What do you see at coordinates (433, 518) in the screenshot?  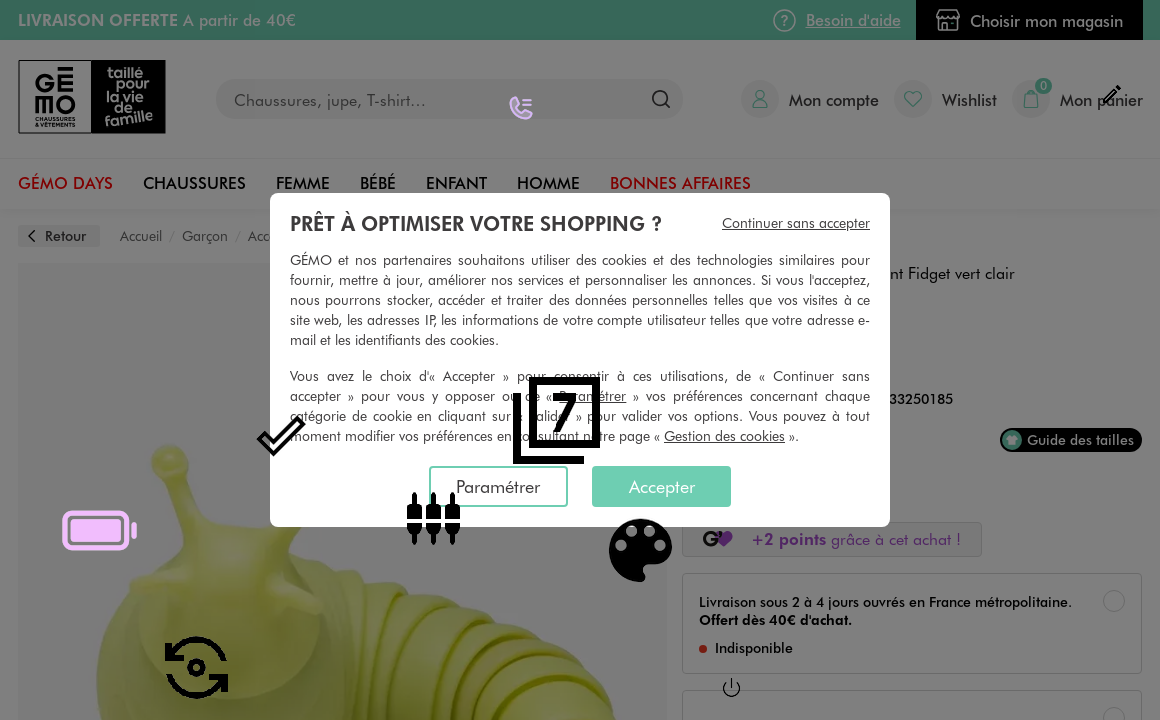 I see `access audio/video input settings` at bounding box center [433, 518].